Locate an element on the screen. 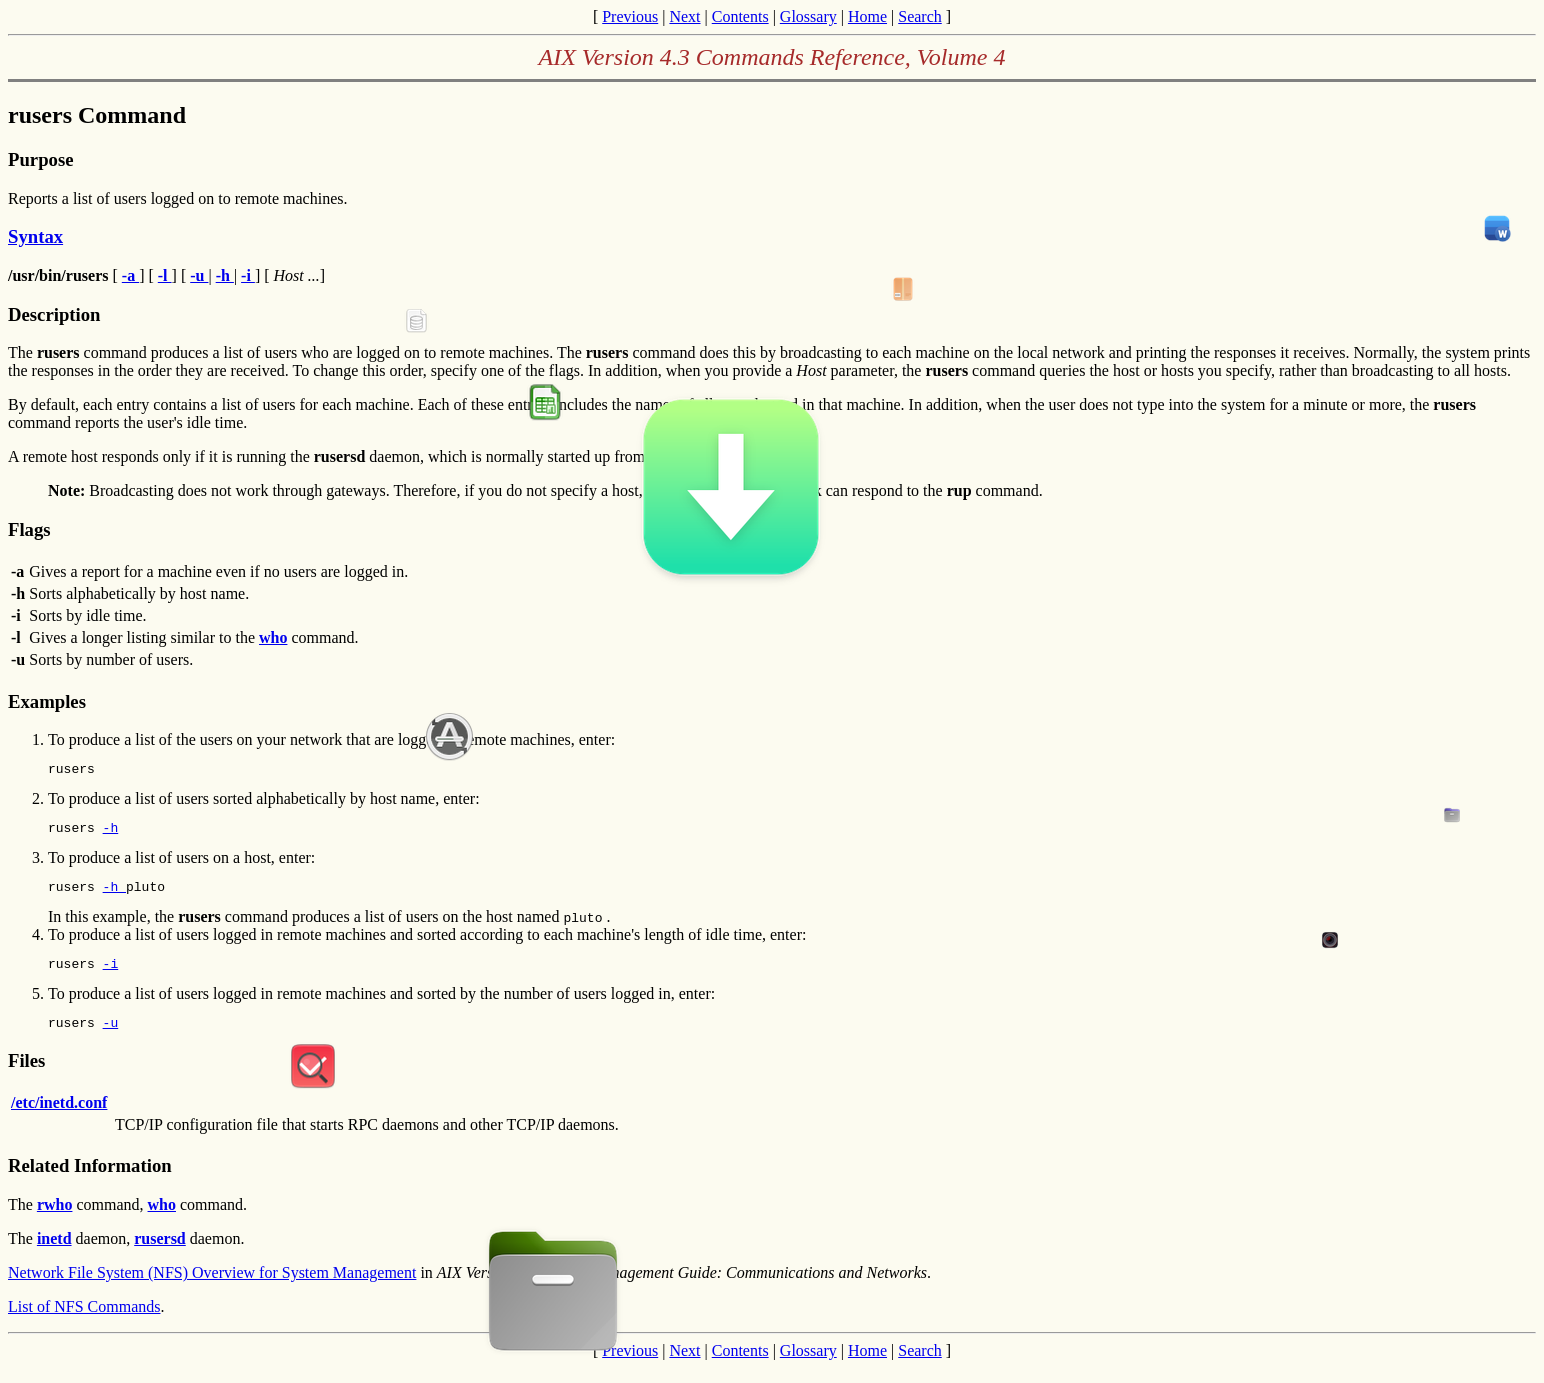 The image size is (1544, 1383). open the file manager app is located at coordinates (1452, 815).